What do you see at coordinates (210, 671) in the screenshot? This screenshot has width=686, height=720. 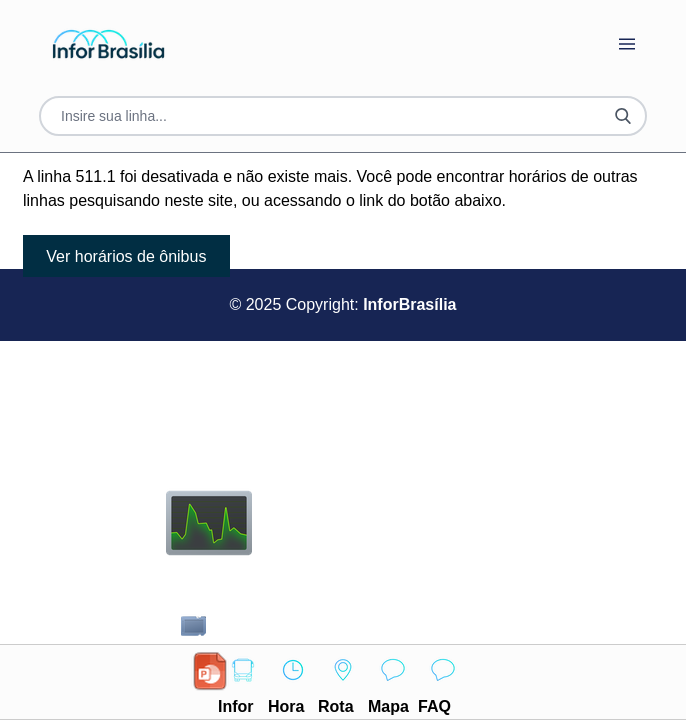 I see `a microsoft powerpoint file` at bounding box center [210, 671].